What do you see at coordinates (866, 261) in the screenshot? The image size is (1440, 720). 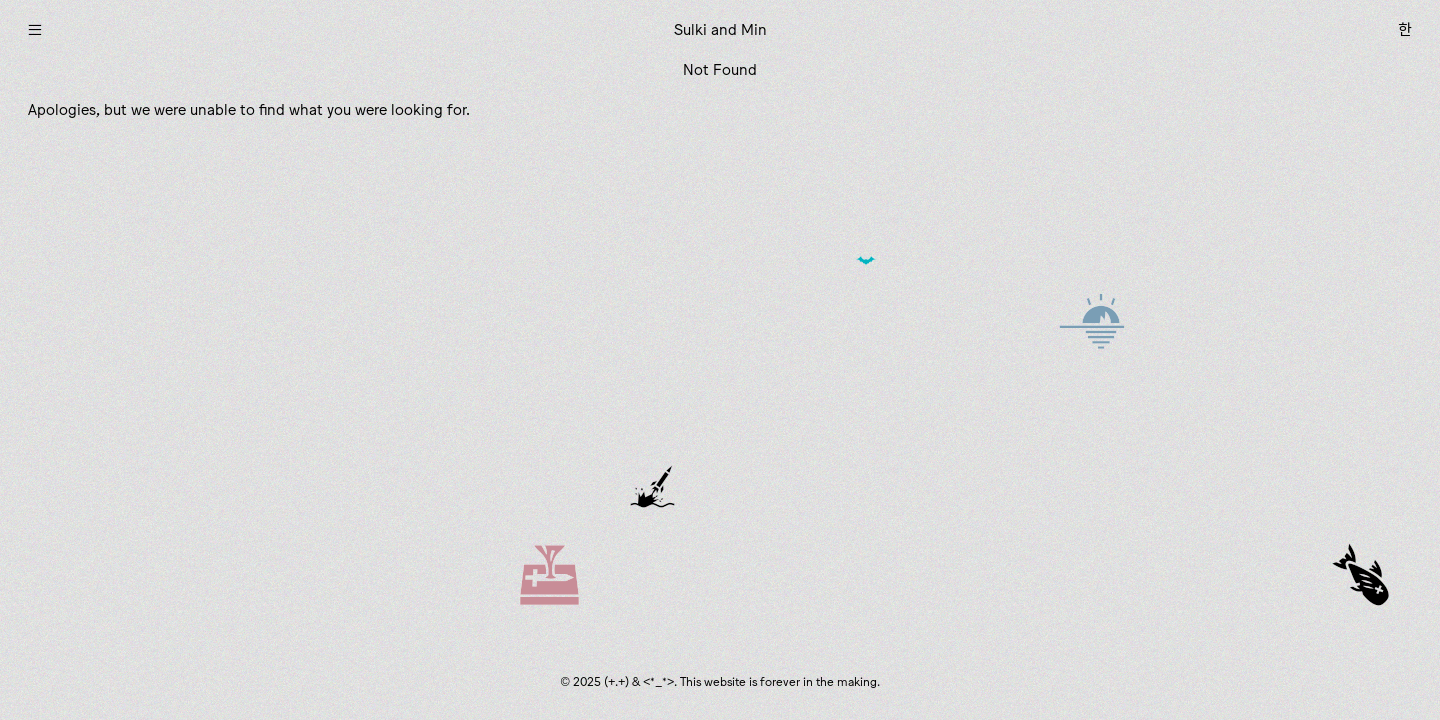 I see `indicates halloween or spooky theme content` at bounding box center [866, 261].